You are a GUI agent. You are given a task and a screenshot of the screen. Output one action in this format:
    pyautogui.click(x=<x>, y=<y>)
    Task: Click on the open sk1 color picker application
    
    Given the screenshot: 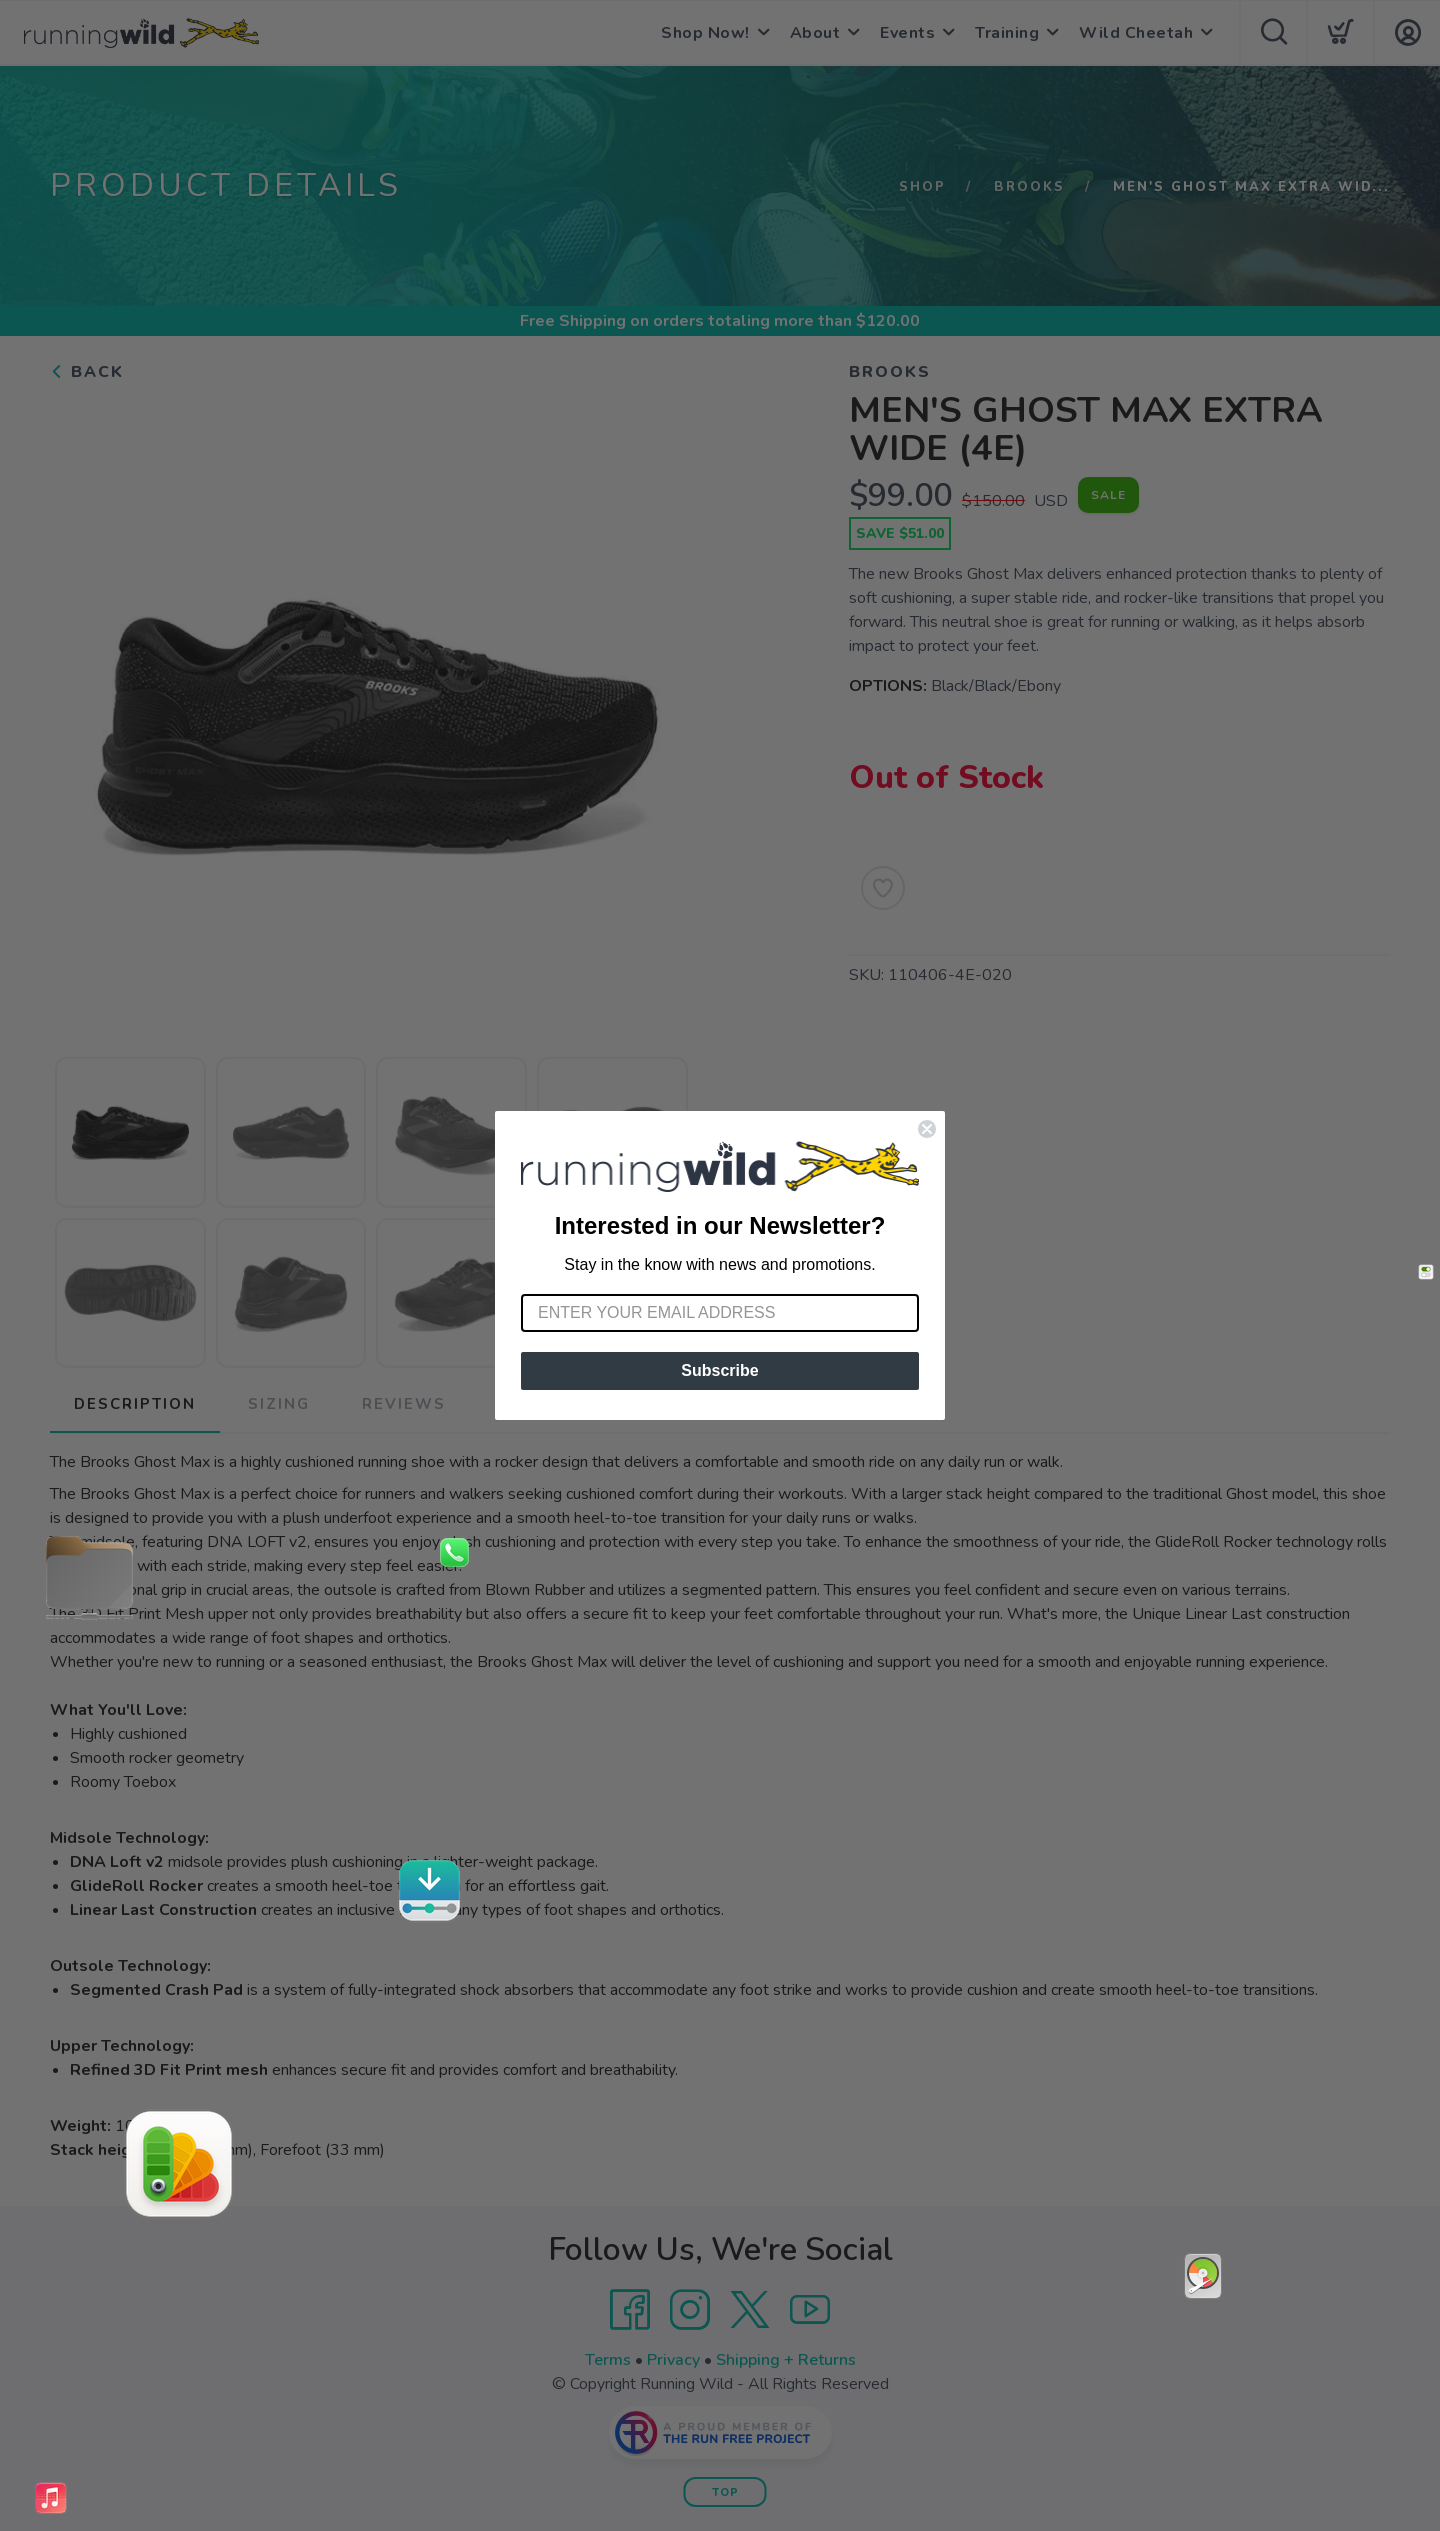 What is the action you would take?
    pyautogui.click(x=179, y=2164)
    